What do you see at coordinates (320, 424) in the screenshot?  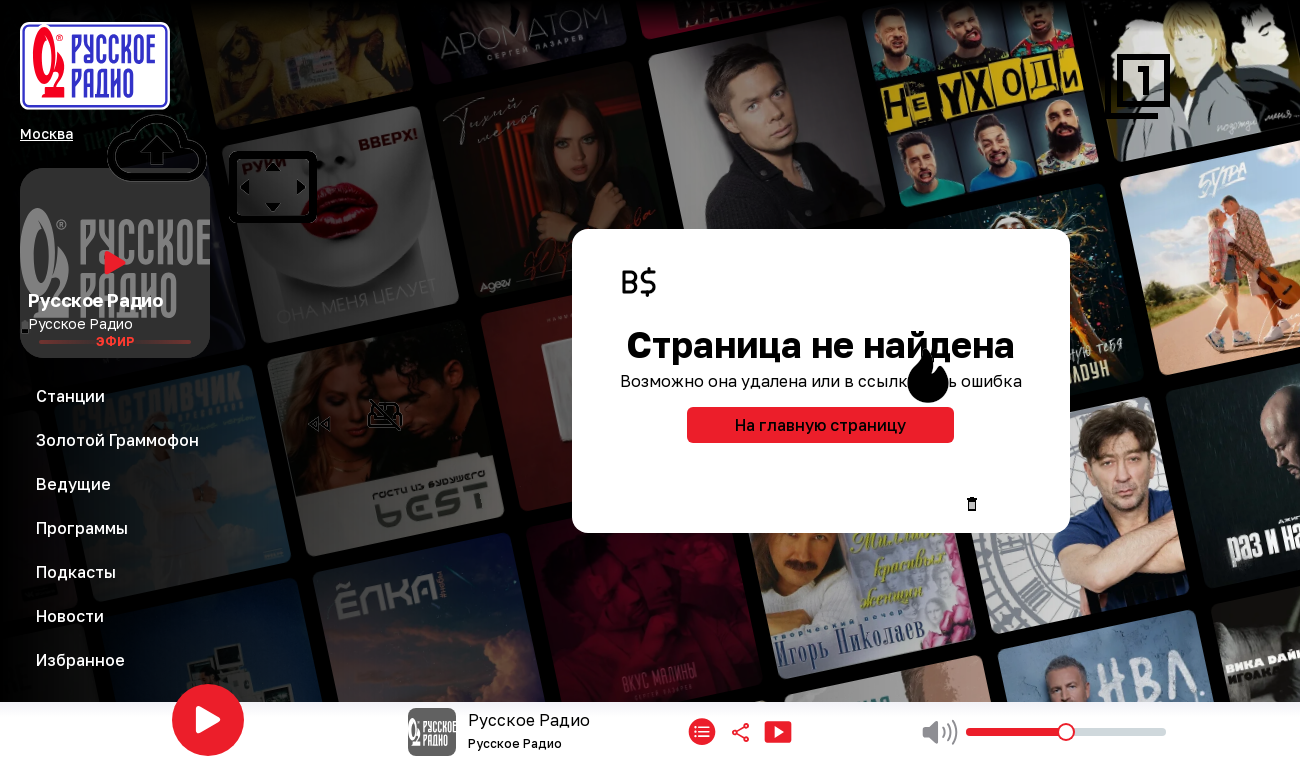 I see `rewind media playback` at bounding box center [320, 424].